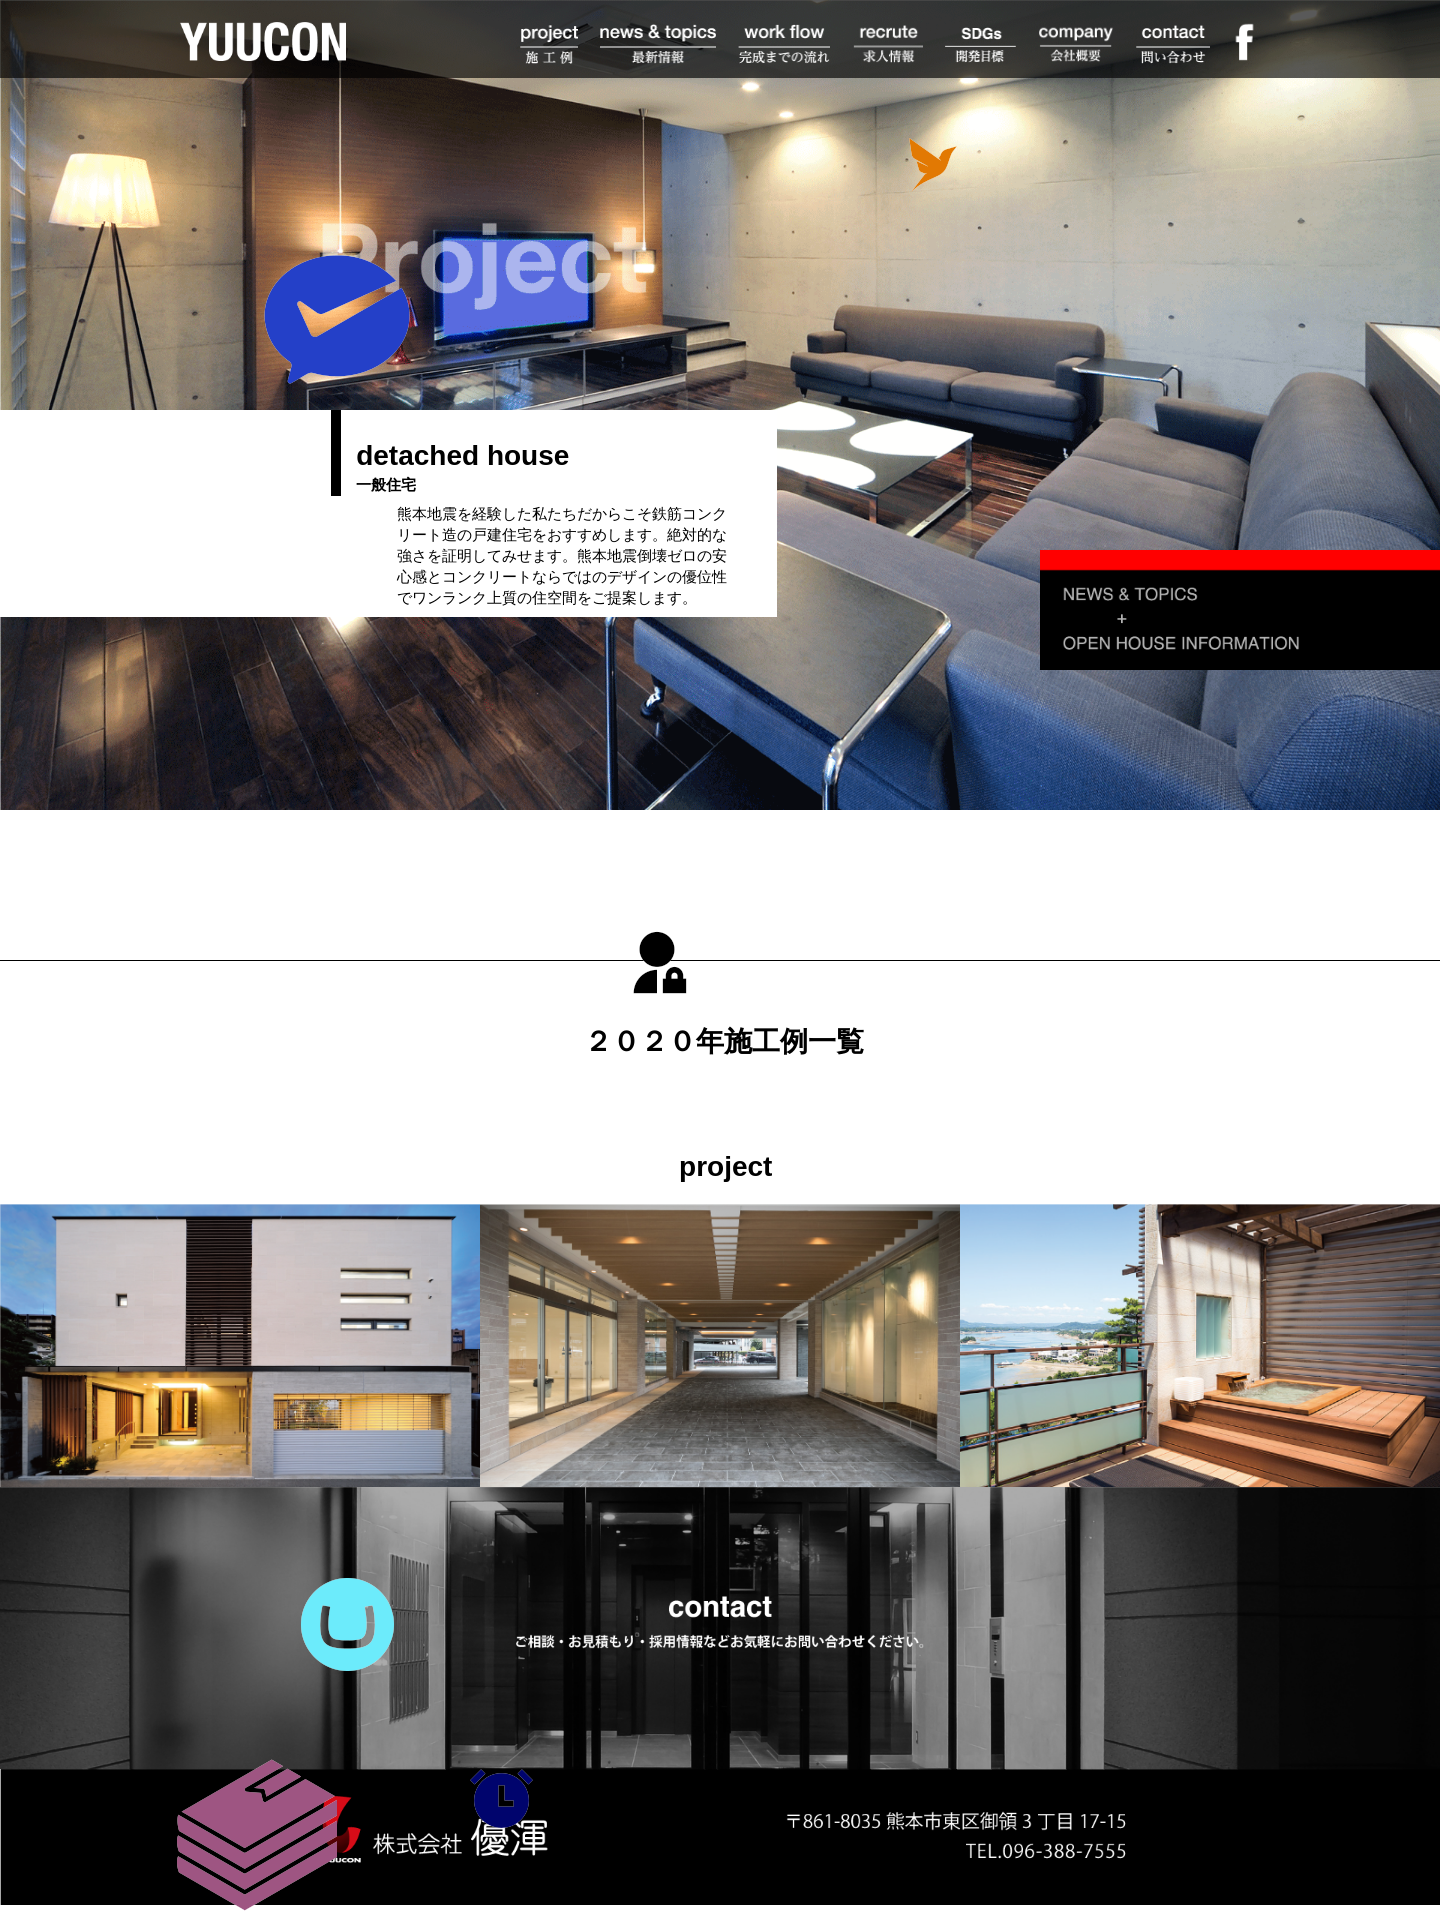 The image size is (1440, 1925). What do you see at coordinates (657, 964) in the screenshot?
I see `access admin or administrator settings` at bounding box center [657, 964].